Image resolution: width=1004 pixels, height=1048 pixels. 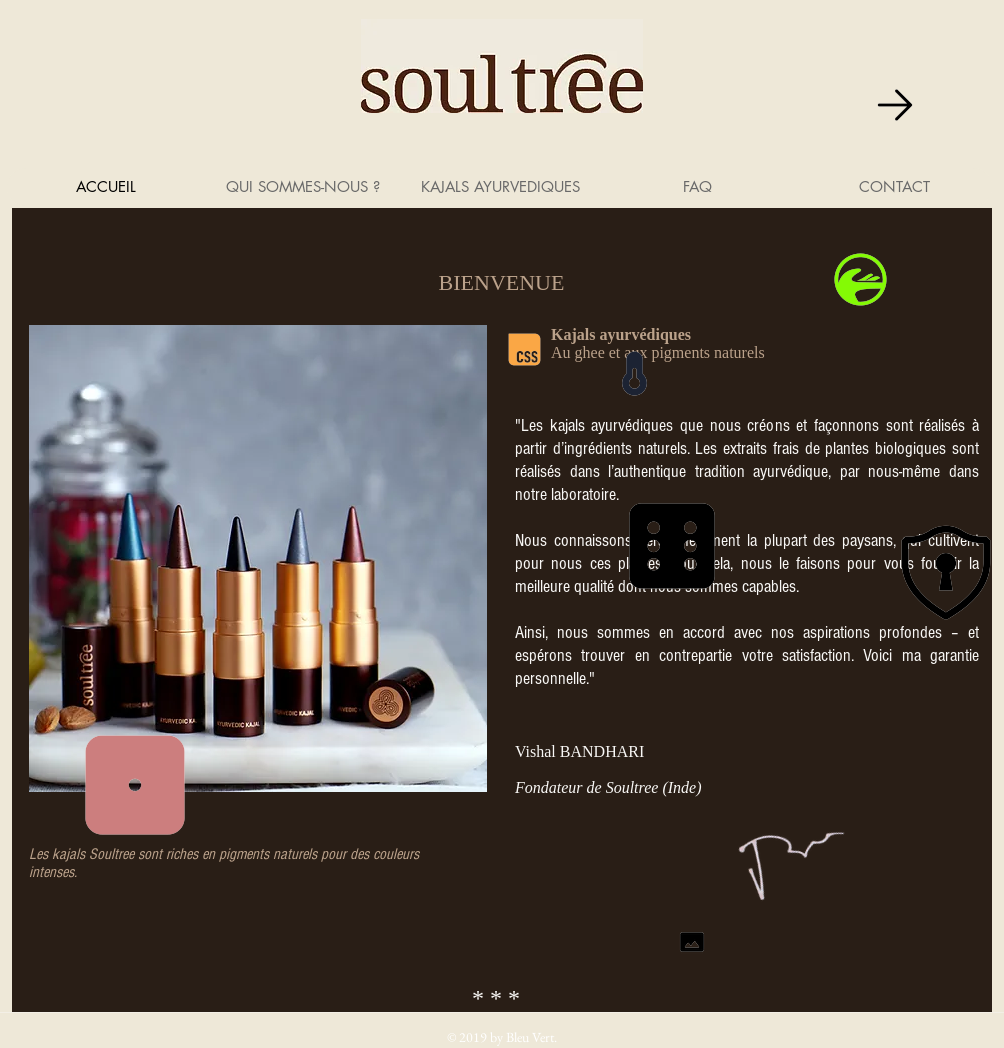 What do you see at coordinates (860, 279) in the screenshot?
I see `joget platform logo` at bounding box center [860, 279].